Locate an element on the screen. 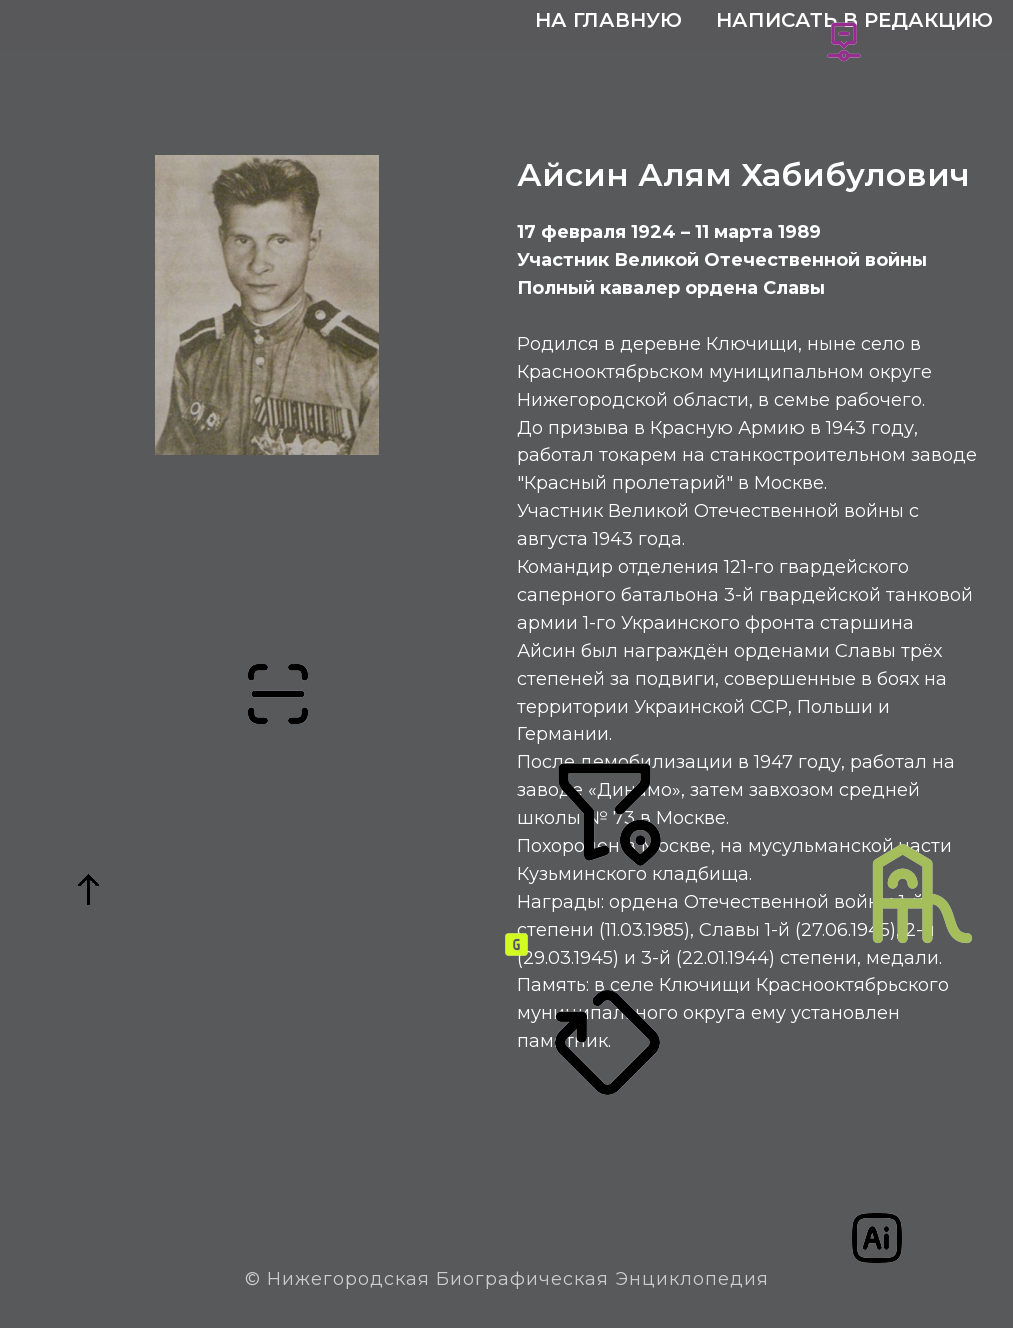 The height and width of the screenshot is (1328, 1013). access playground or outdoor equipment information is located at coordinates (922, 893).